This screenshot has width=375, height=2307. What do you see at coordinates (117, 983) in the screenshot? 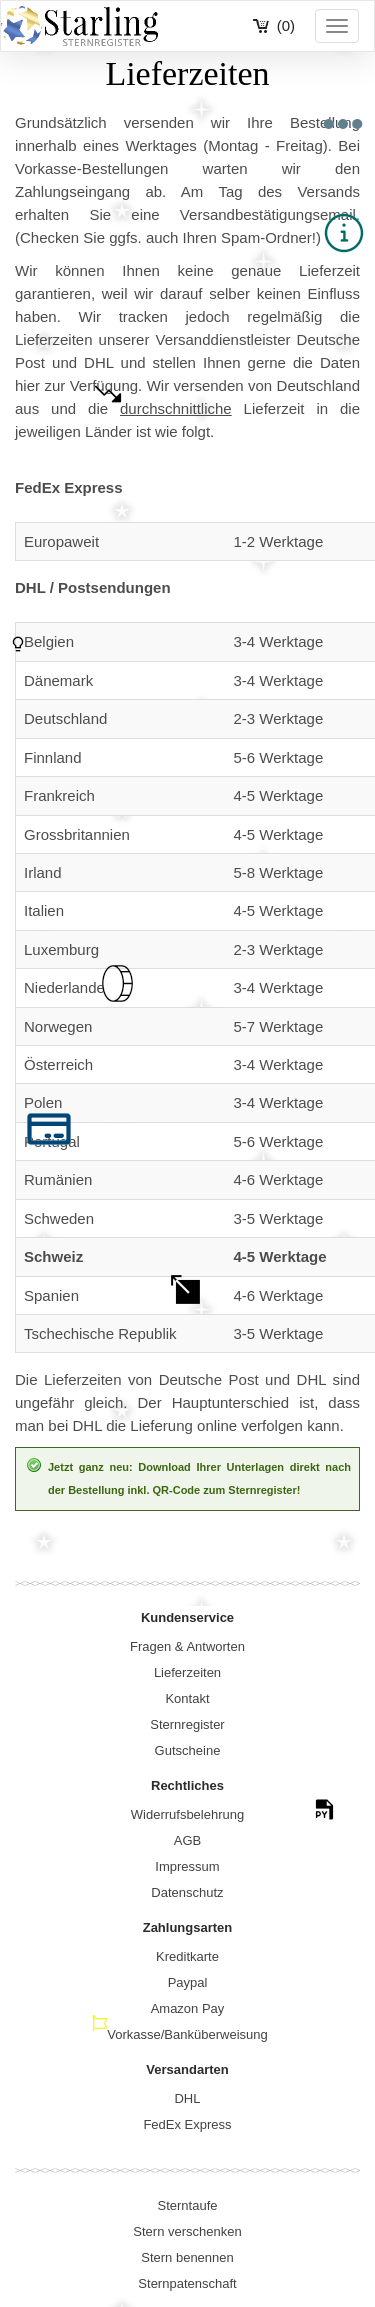
I see `view coin or currency balance` at bounding box center [117, 983].